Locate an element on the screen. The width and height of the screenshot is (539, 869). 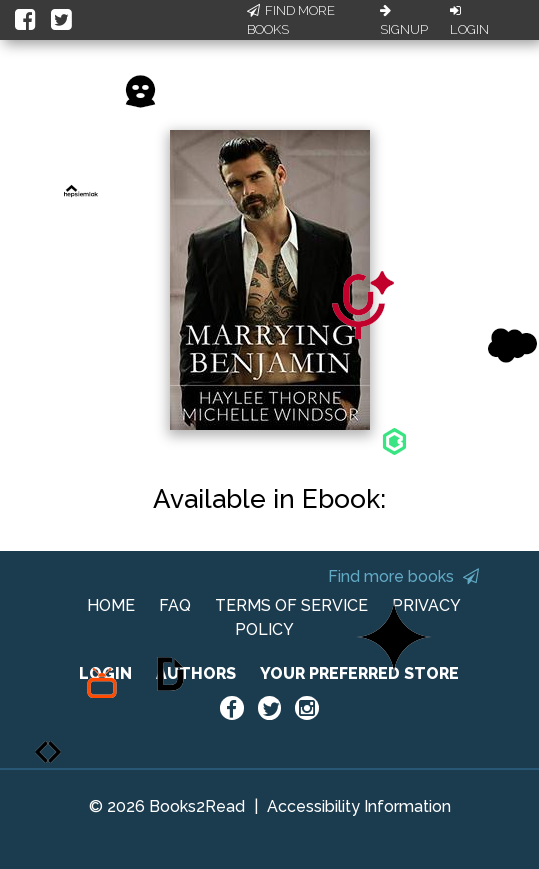
open Google Gemini AI assistant is located at coordinates (394, 637).